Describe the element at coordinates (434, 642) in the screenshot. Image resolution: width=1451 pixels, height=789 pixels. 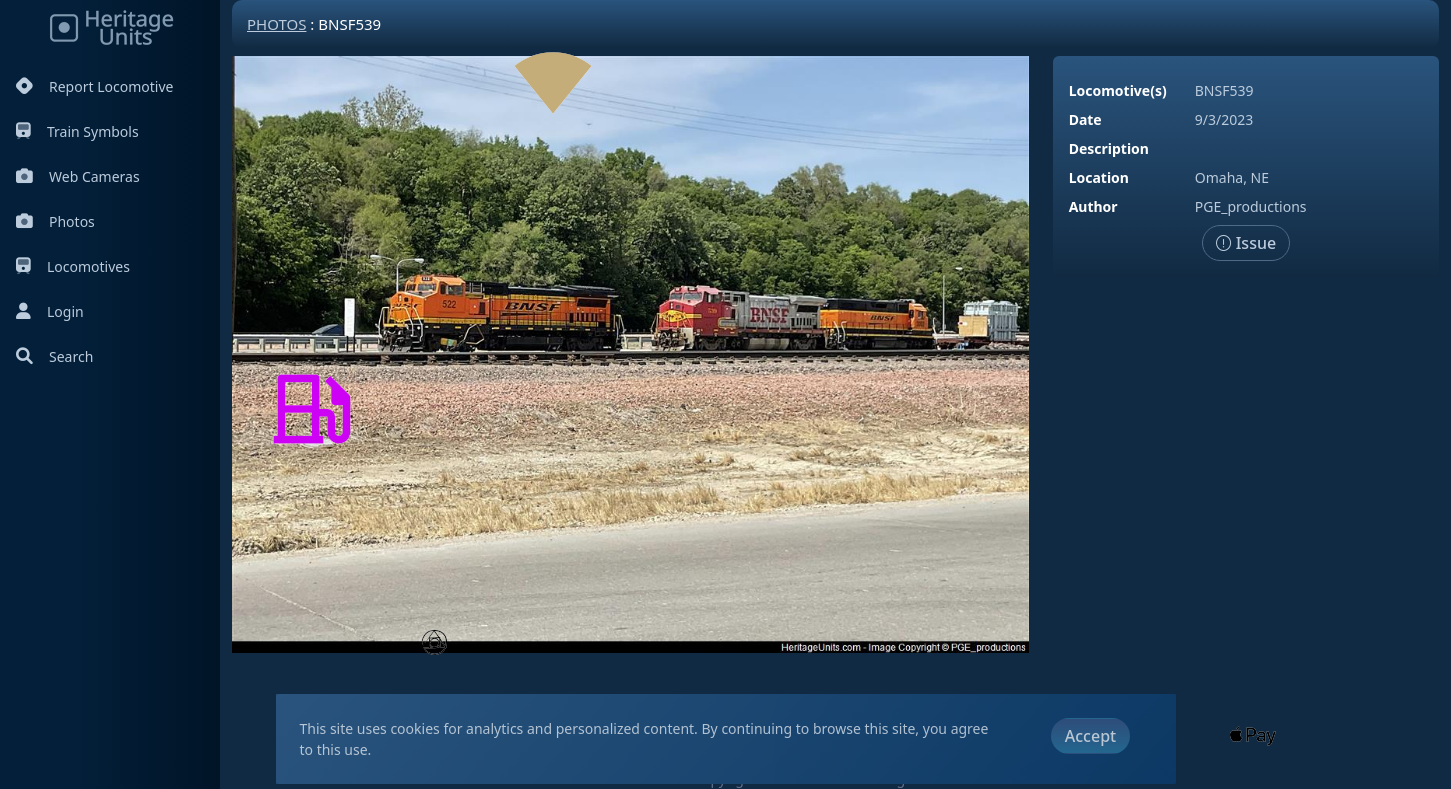
I see `postcss css processing tool logo` at that location.